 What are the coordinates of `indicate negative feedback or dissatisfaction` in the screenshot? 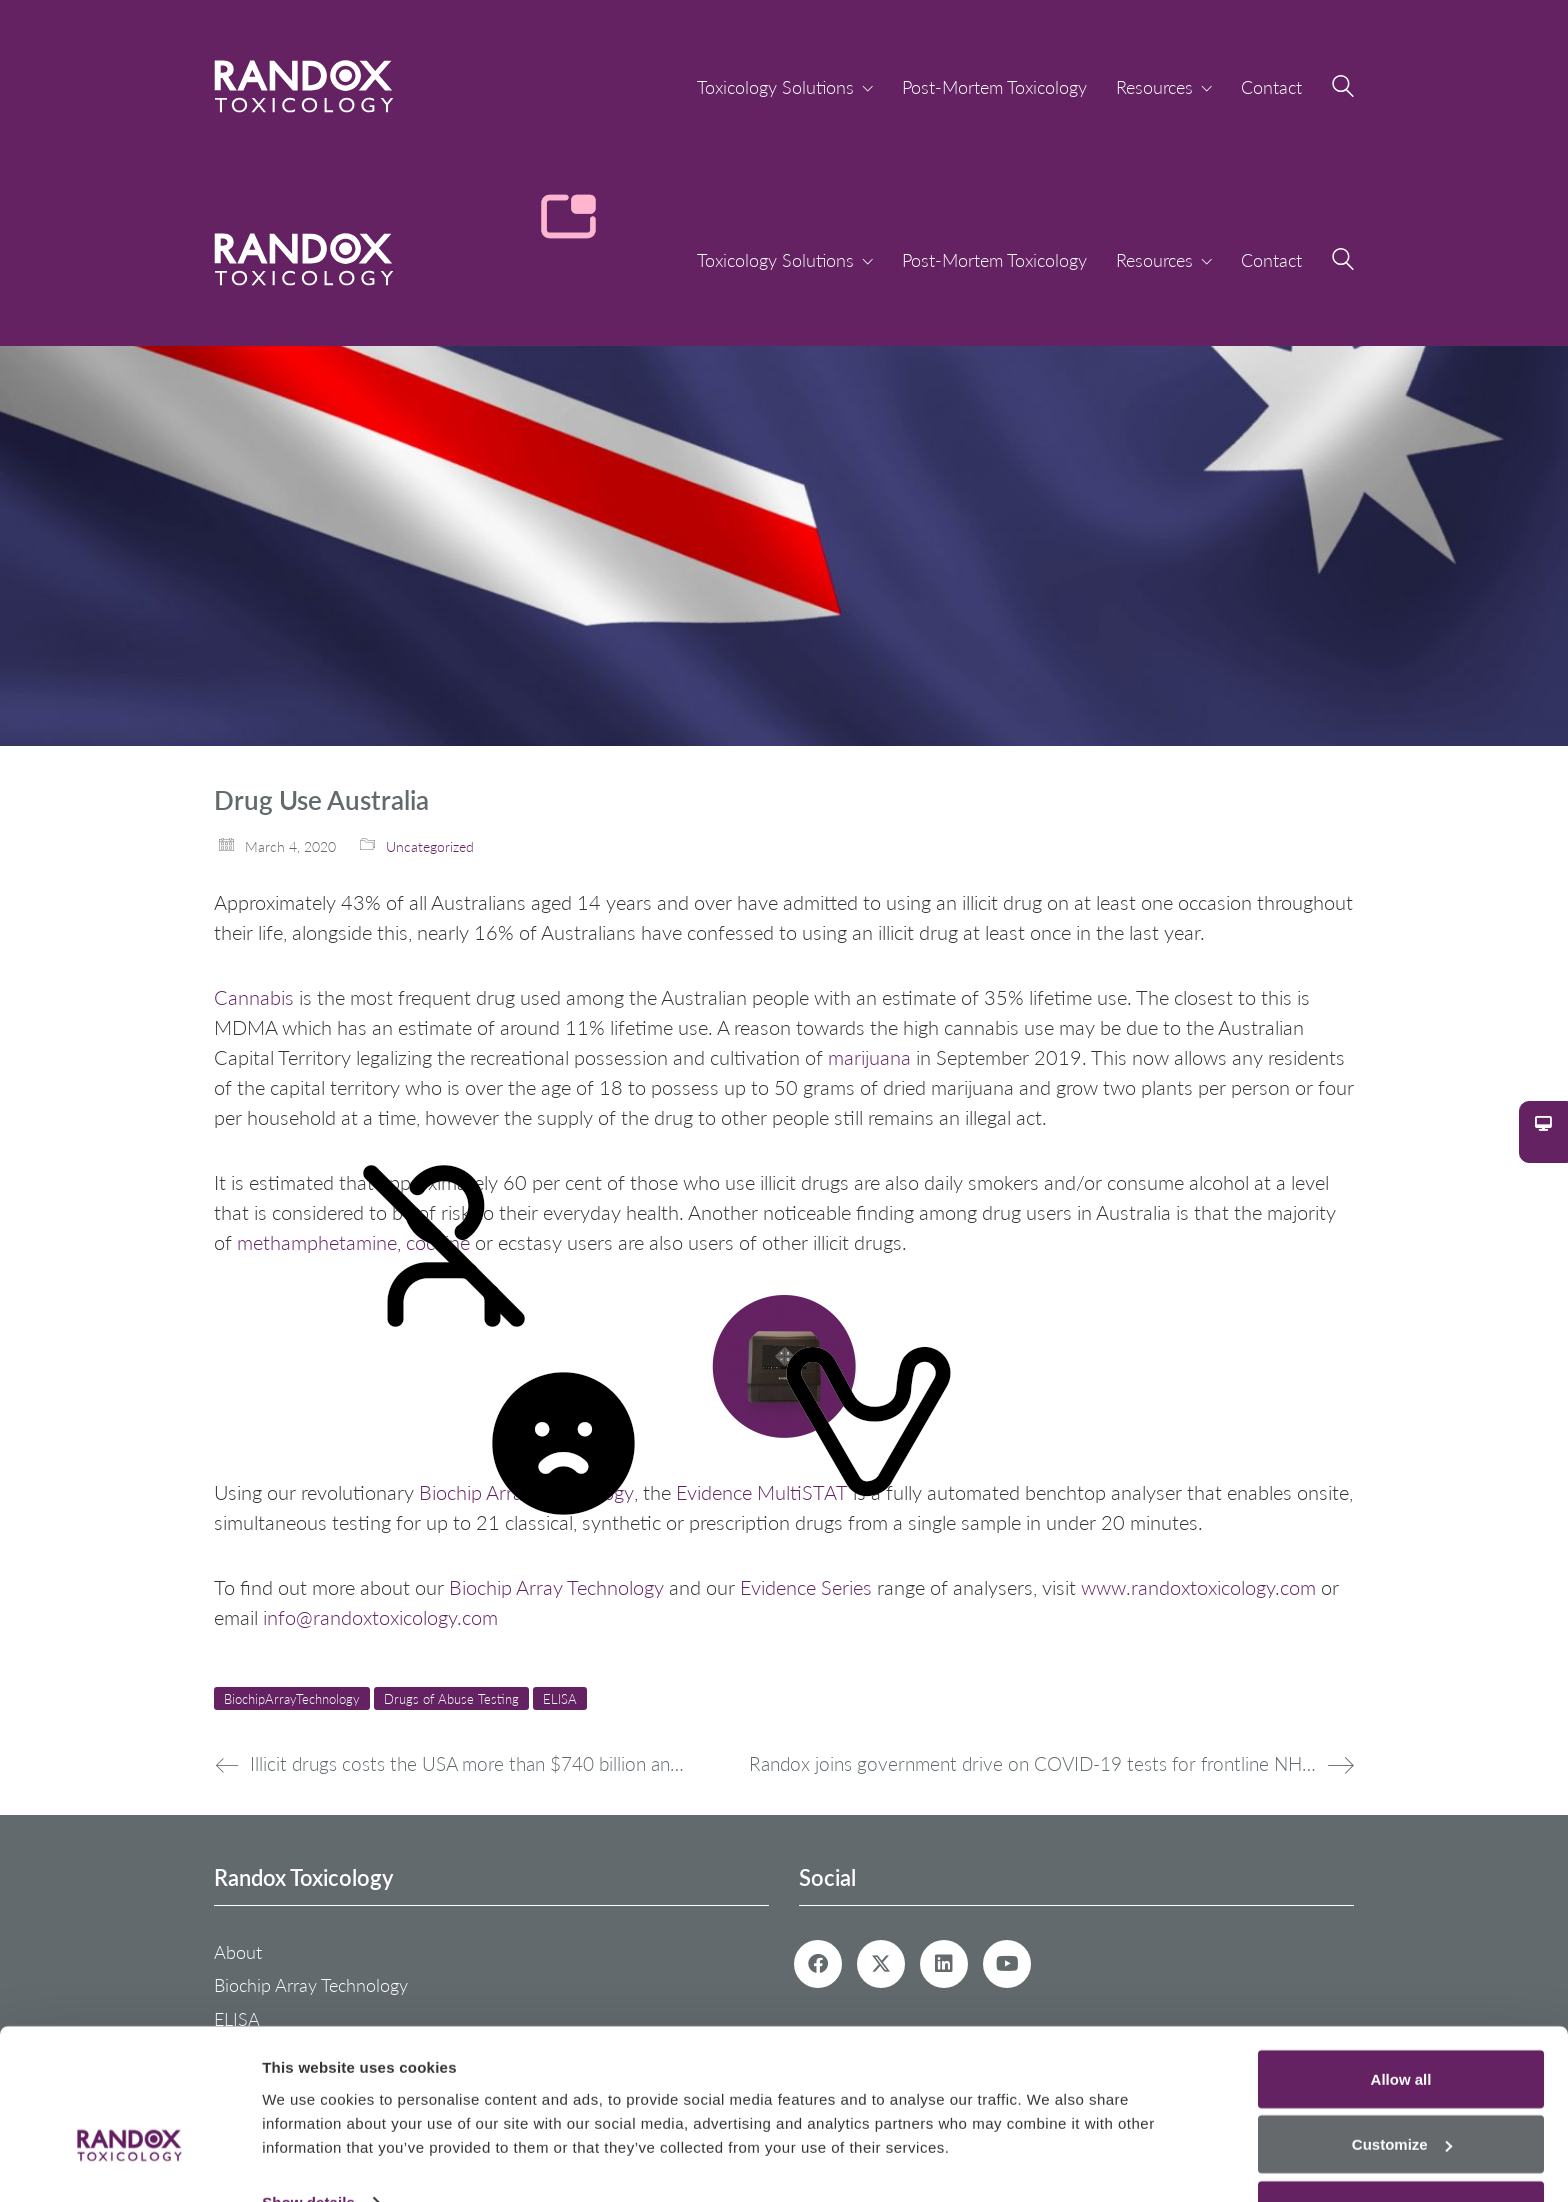 It's located at (563, 1443).